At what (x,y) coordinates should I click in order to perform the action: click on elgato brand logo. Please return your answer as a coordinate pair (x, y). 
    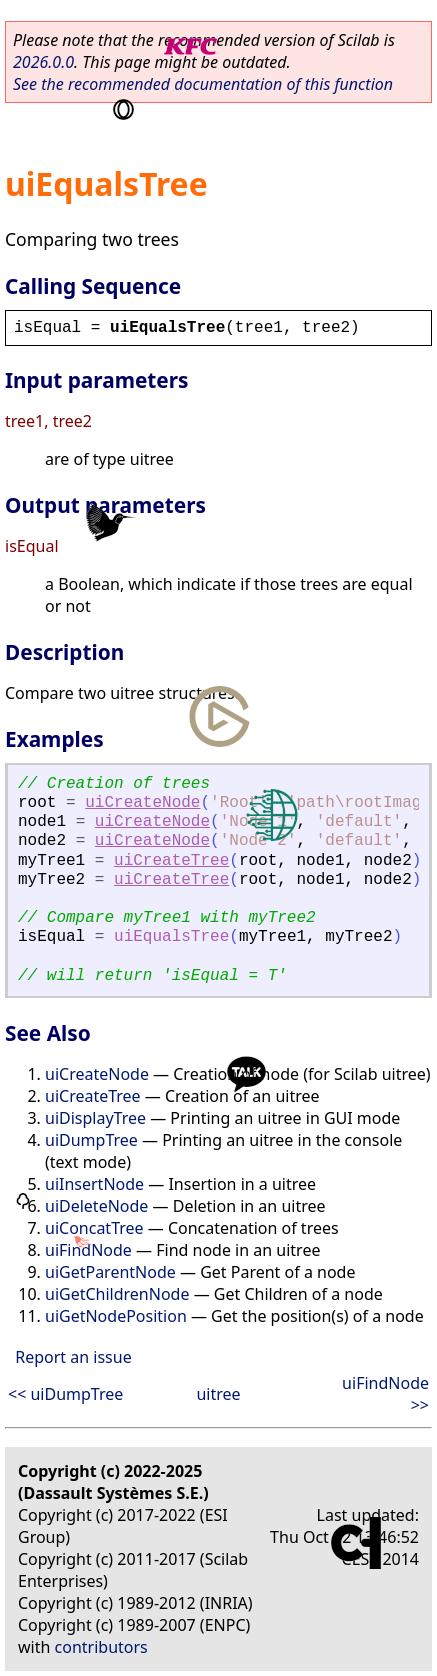
    Looking at the image, I should click on (219, 716).